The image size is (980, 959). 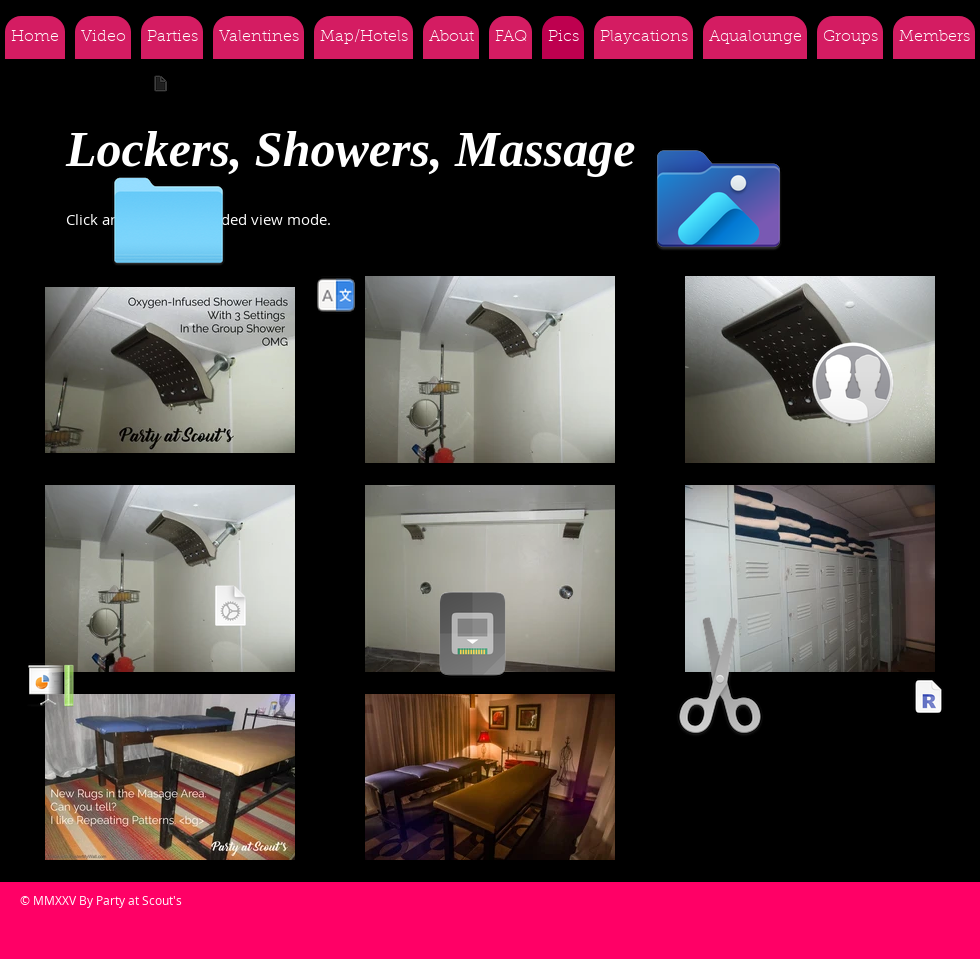 I want to click on access language and region settings, so click(x=336, y=295).